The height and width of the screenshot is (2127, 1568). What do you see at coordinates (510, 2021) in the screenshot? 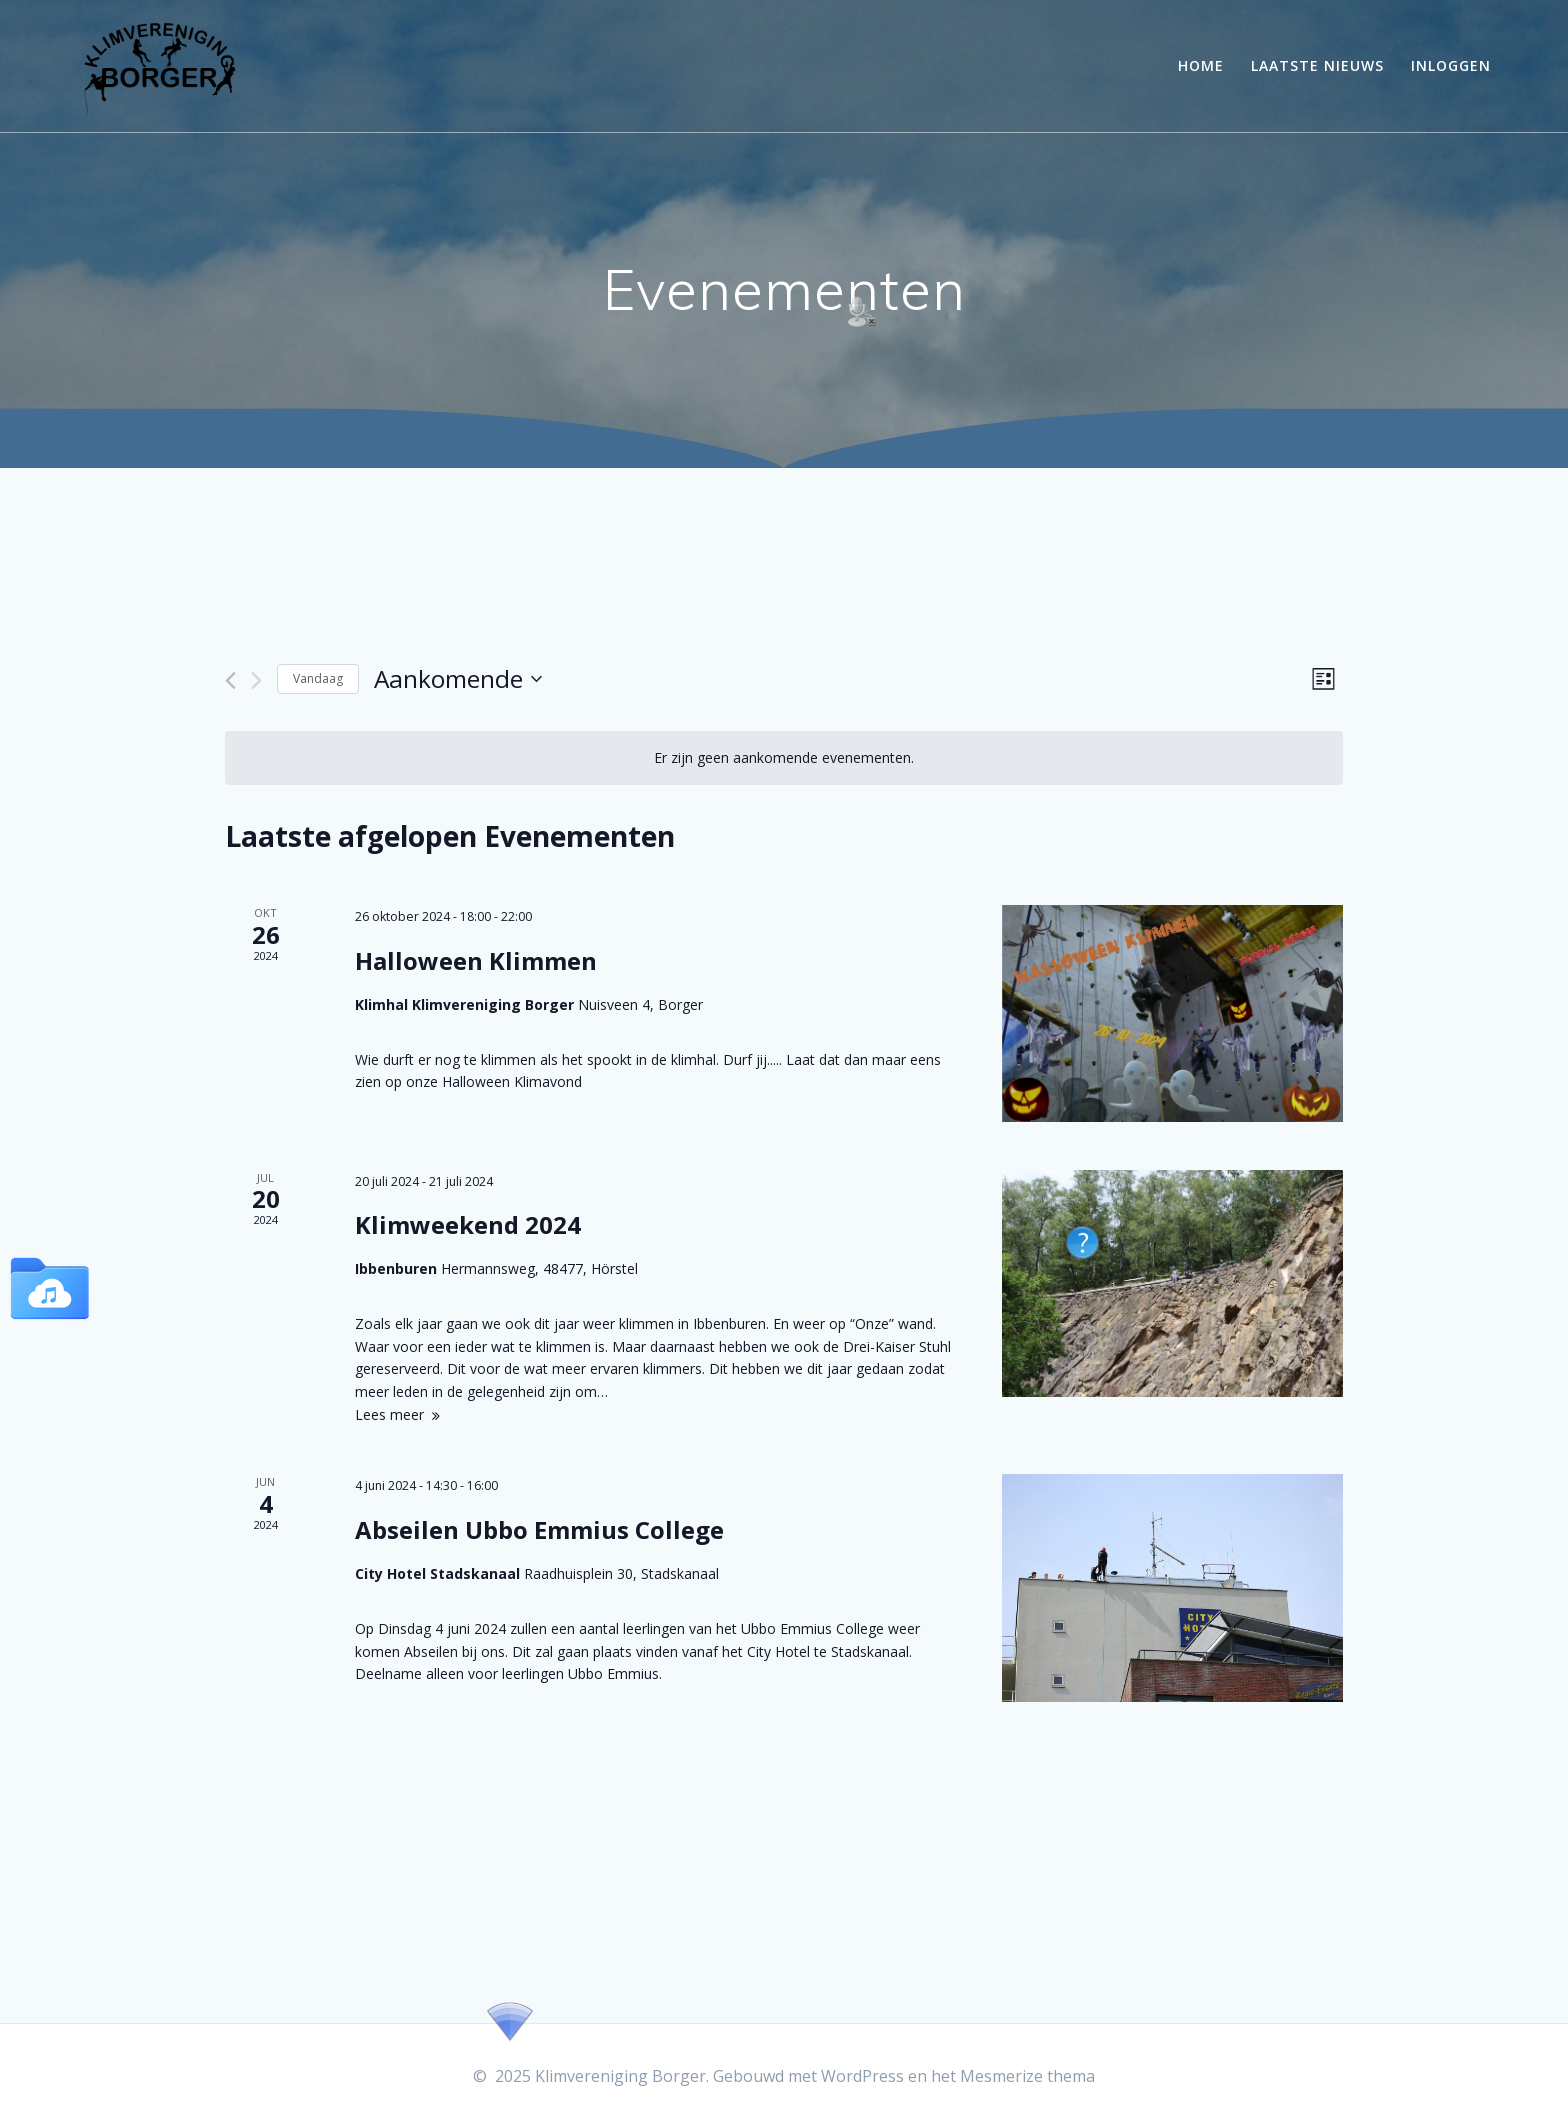
I see `indicates wireless network connection status` at bounding box center [510, 2021].